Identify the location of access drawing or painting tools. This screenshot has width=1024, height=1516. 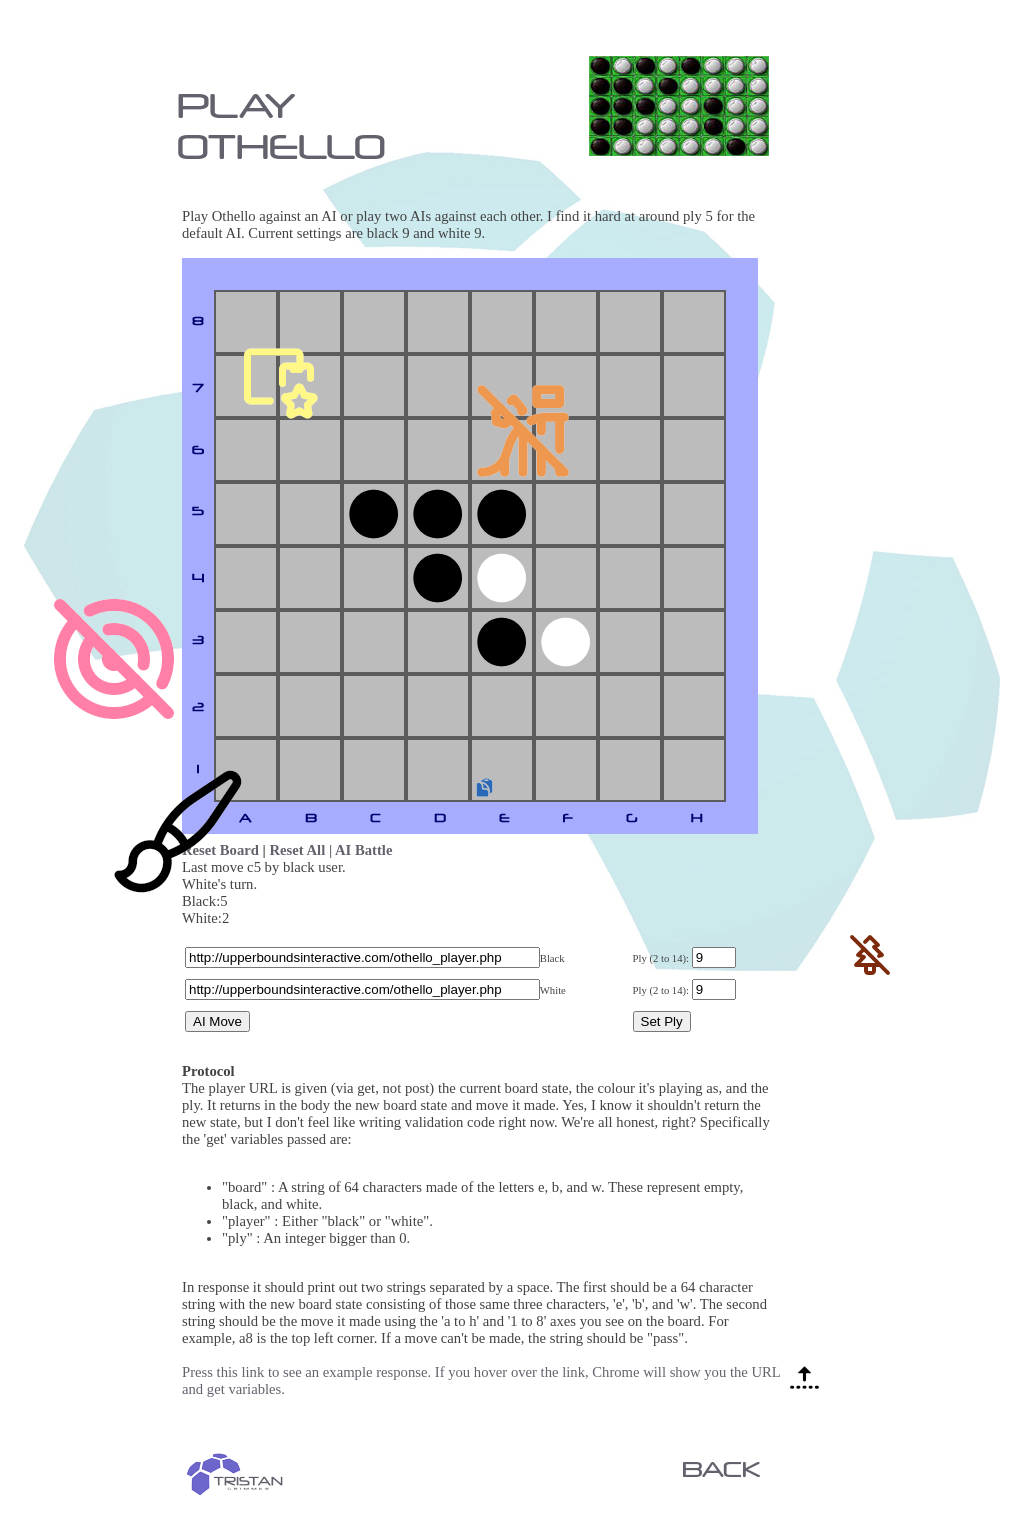
(180, 831).